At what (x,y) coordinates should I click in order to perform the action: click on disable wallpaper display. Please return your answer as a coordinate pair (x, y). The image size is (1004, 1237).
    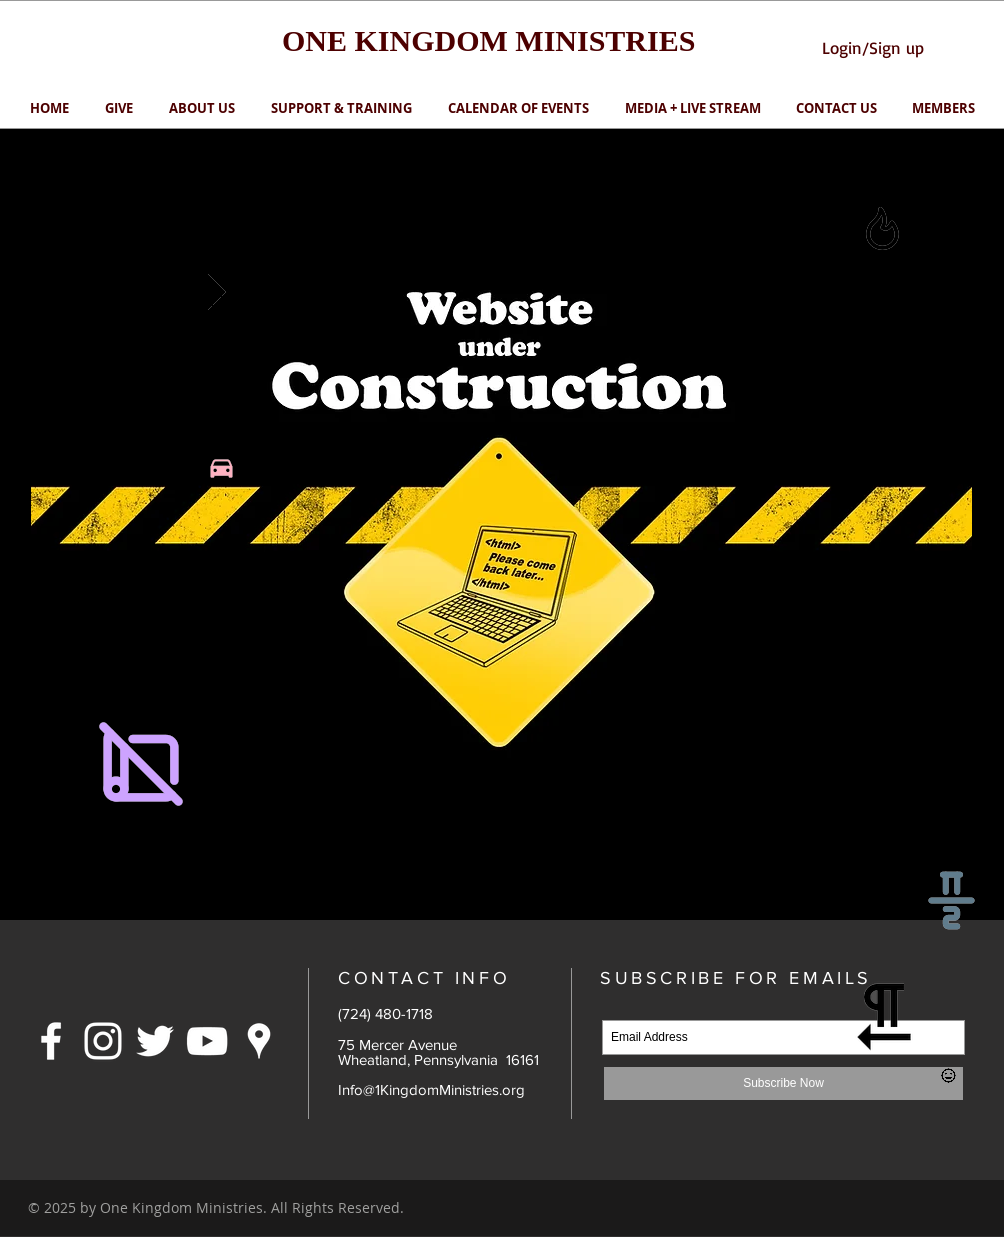
    Looking at the image, I should click on (141, 764).